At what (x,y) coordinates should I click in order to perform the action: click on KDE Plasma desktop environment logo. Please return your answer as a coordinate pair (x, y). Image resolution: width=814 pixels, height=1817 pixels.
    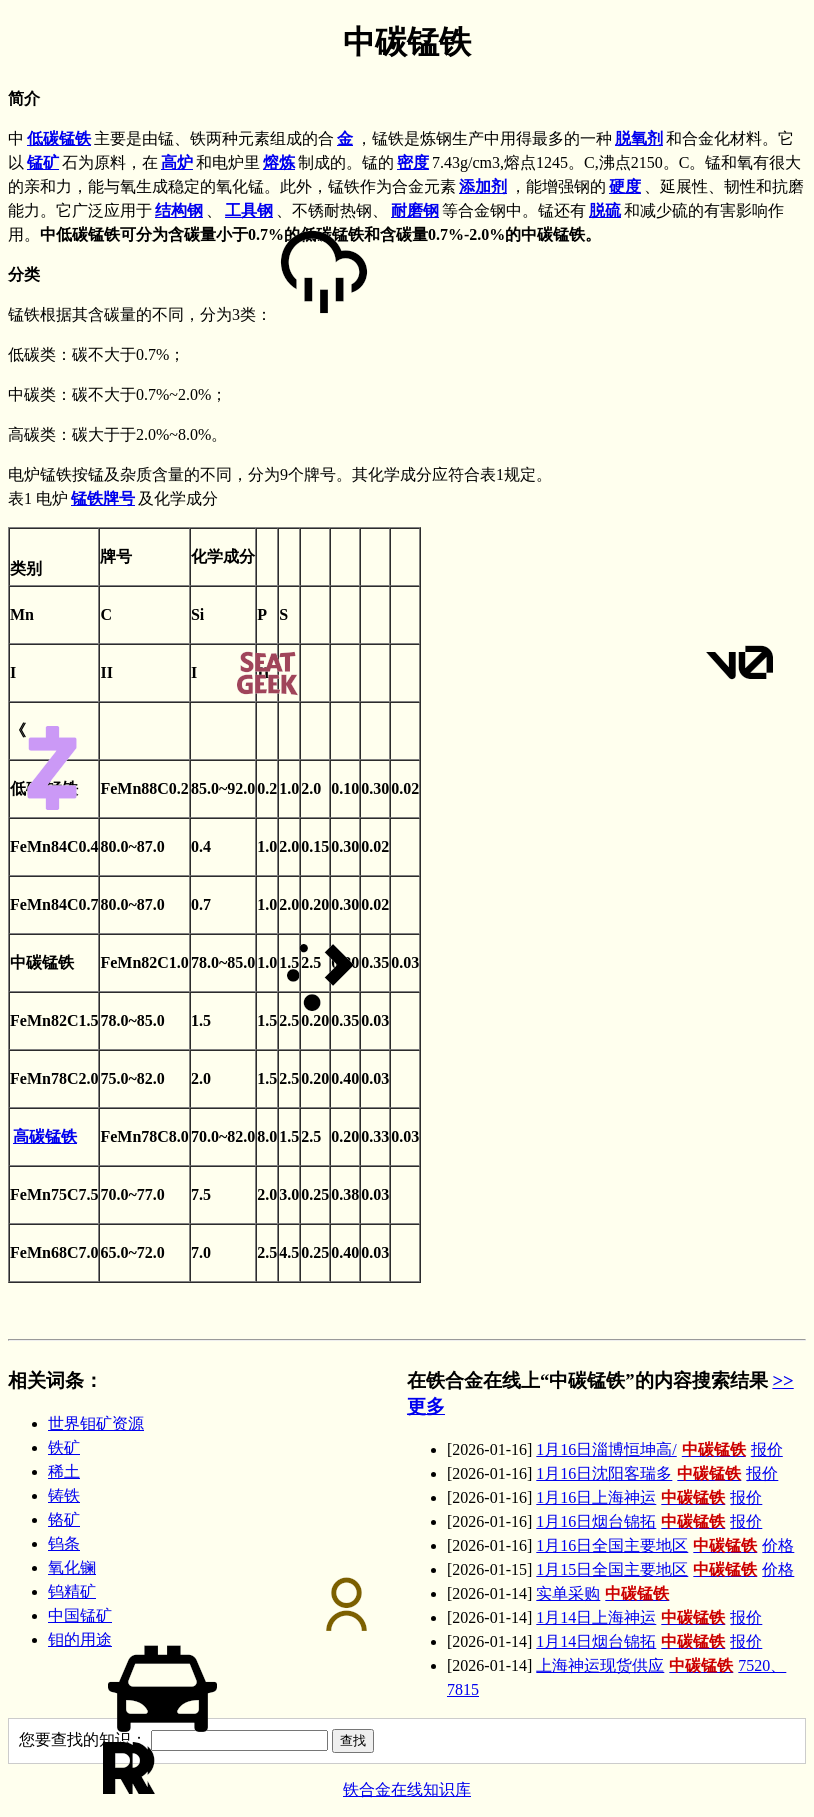
    Looking at the image, I should click on (320, 977).